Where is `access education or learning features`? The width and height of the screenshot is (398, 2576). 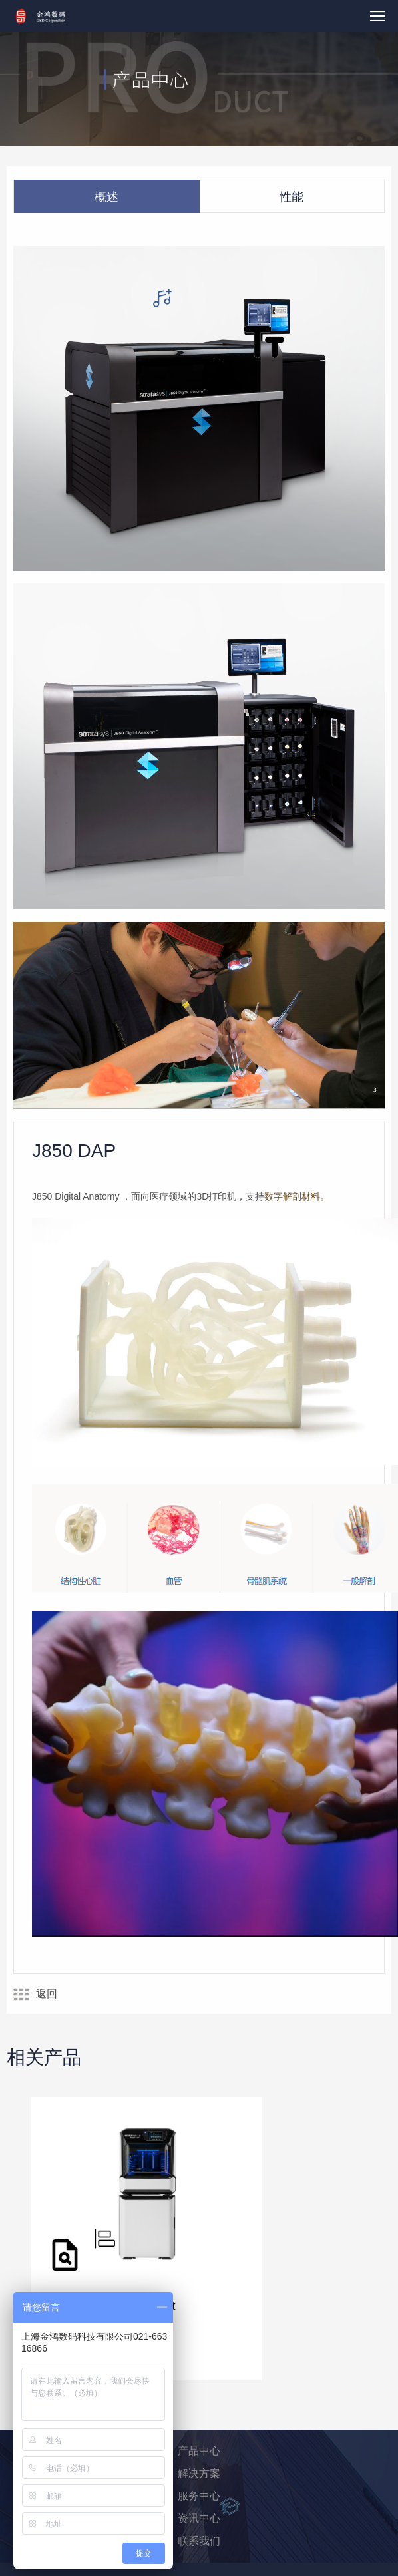 access education or learning features is located at coordinates (230, 2506).